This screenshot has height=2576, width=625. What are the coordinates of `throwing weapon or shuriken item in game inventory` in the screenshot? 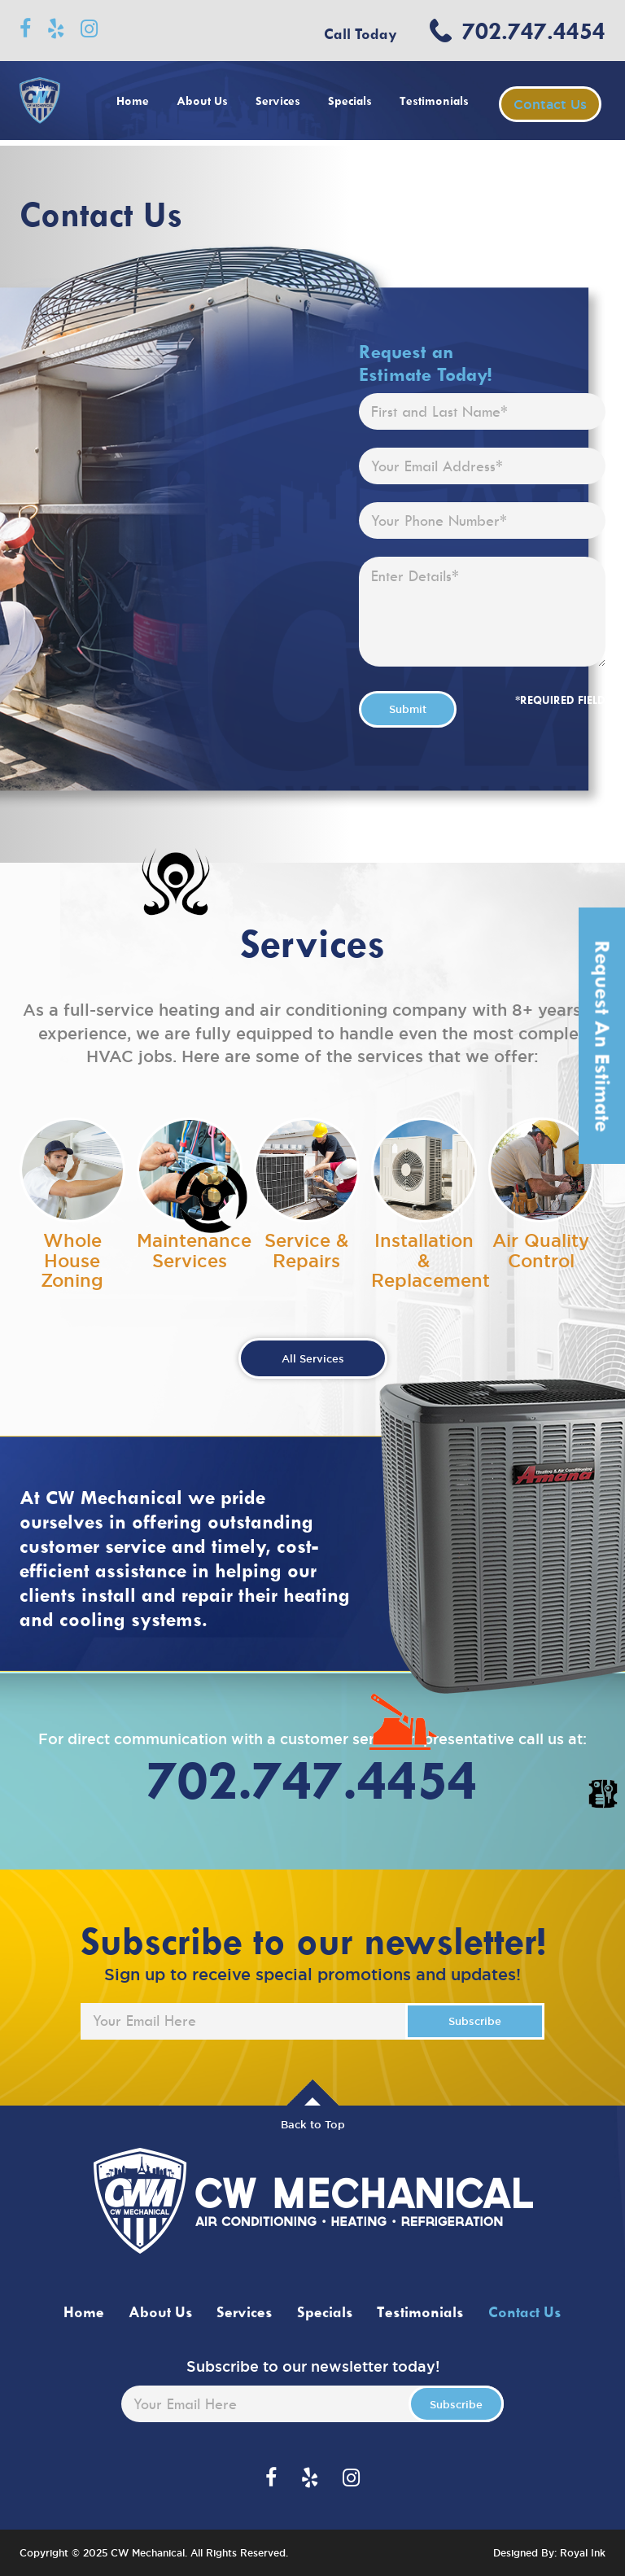 It's located at (211, 1196).